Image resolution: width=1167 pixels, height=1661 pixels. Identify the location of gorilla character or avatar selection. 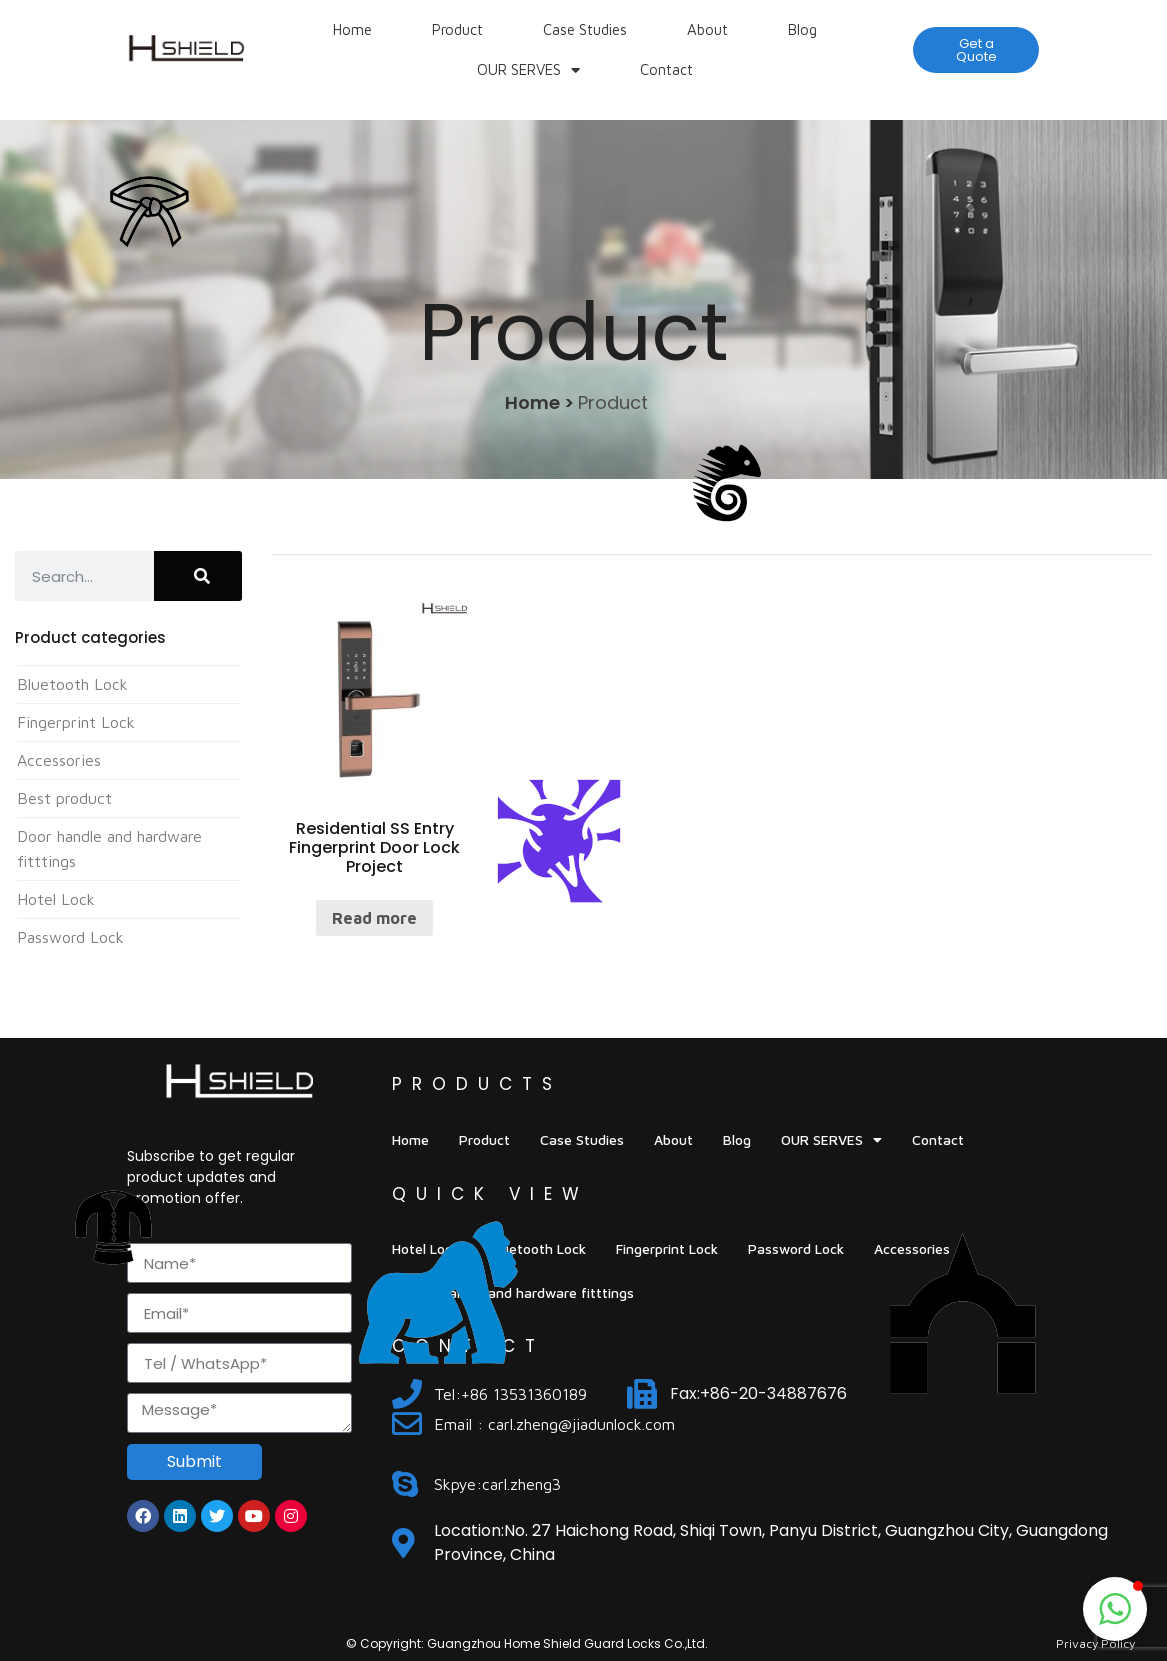
(438, 1292).